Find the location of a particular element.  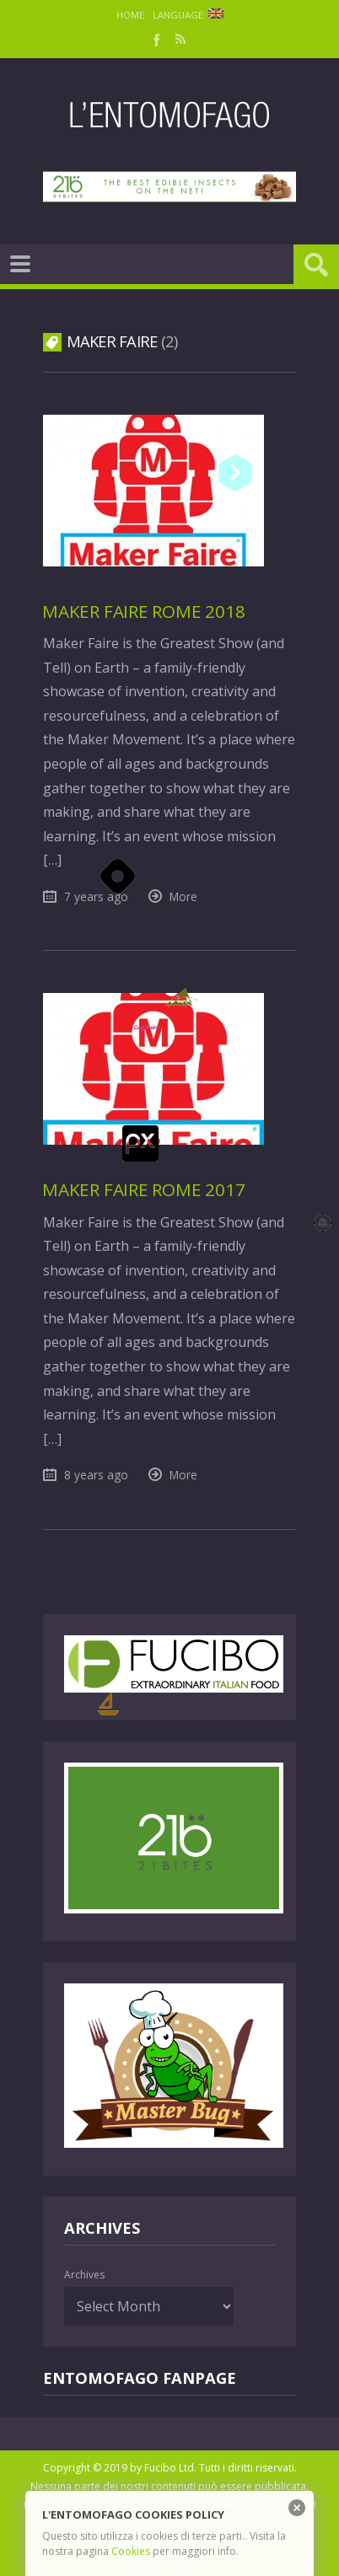

navigate to sailing or boating features is located at coordinates (108, 1704).